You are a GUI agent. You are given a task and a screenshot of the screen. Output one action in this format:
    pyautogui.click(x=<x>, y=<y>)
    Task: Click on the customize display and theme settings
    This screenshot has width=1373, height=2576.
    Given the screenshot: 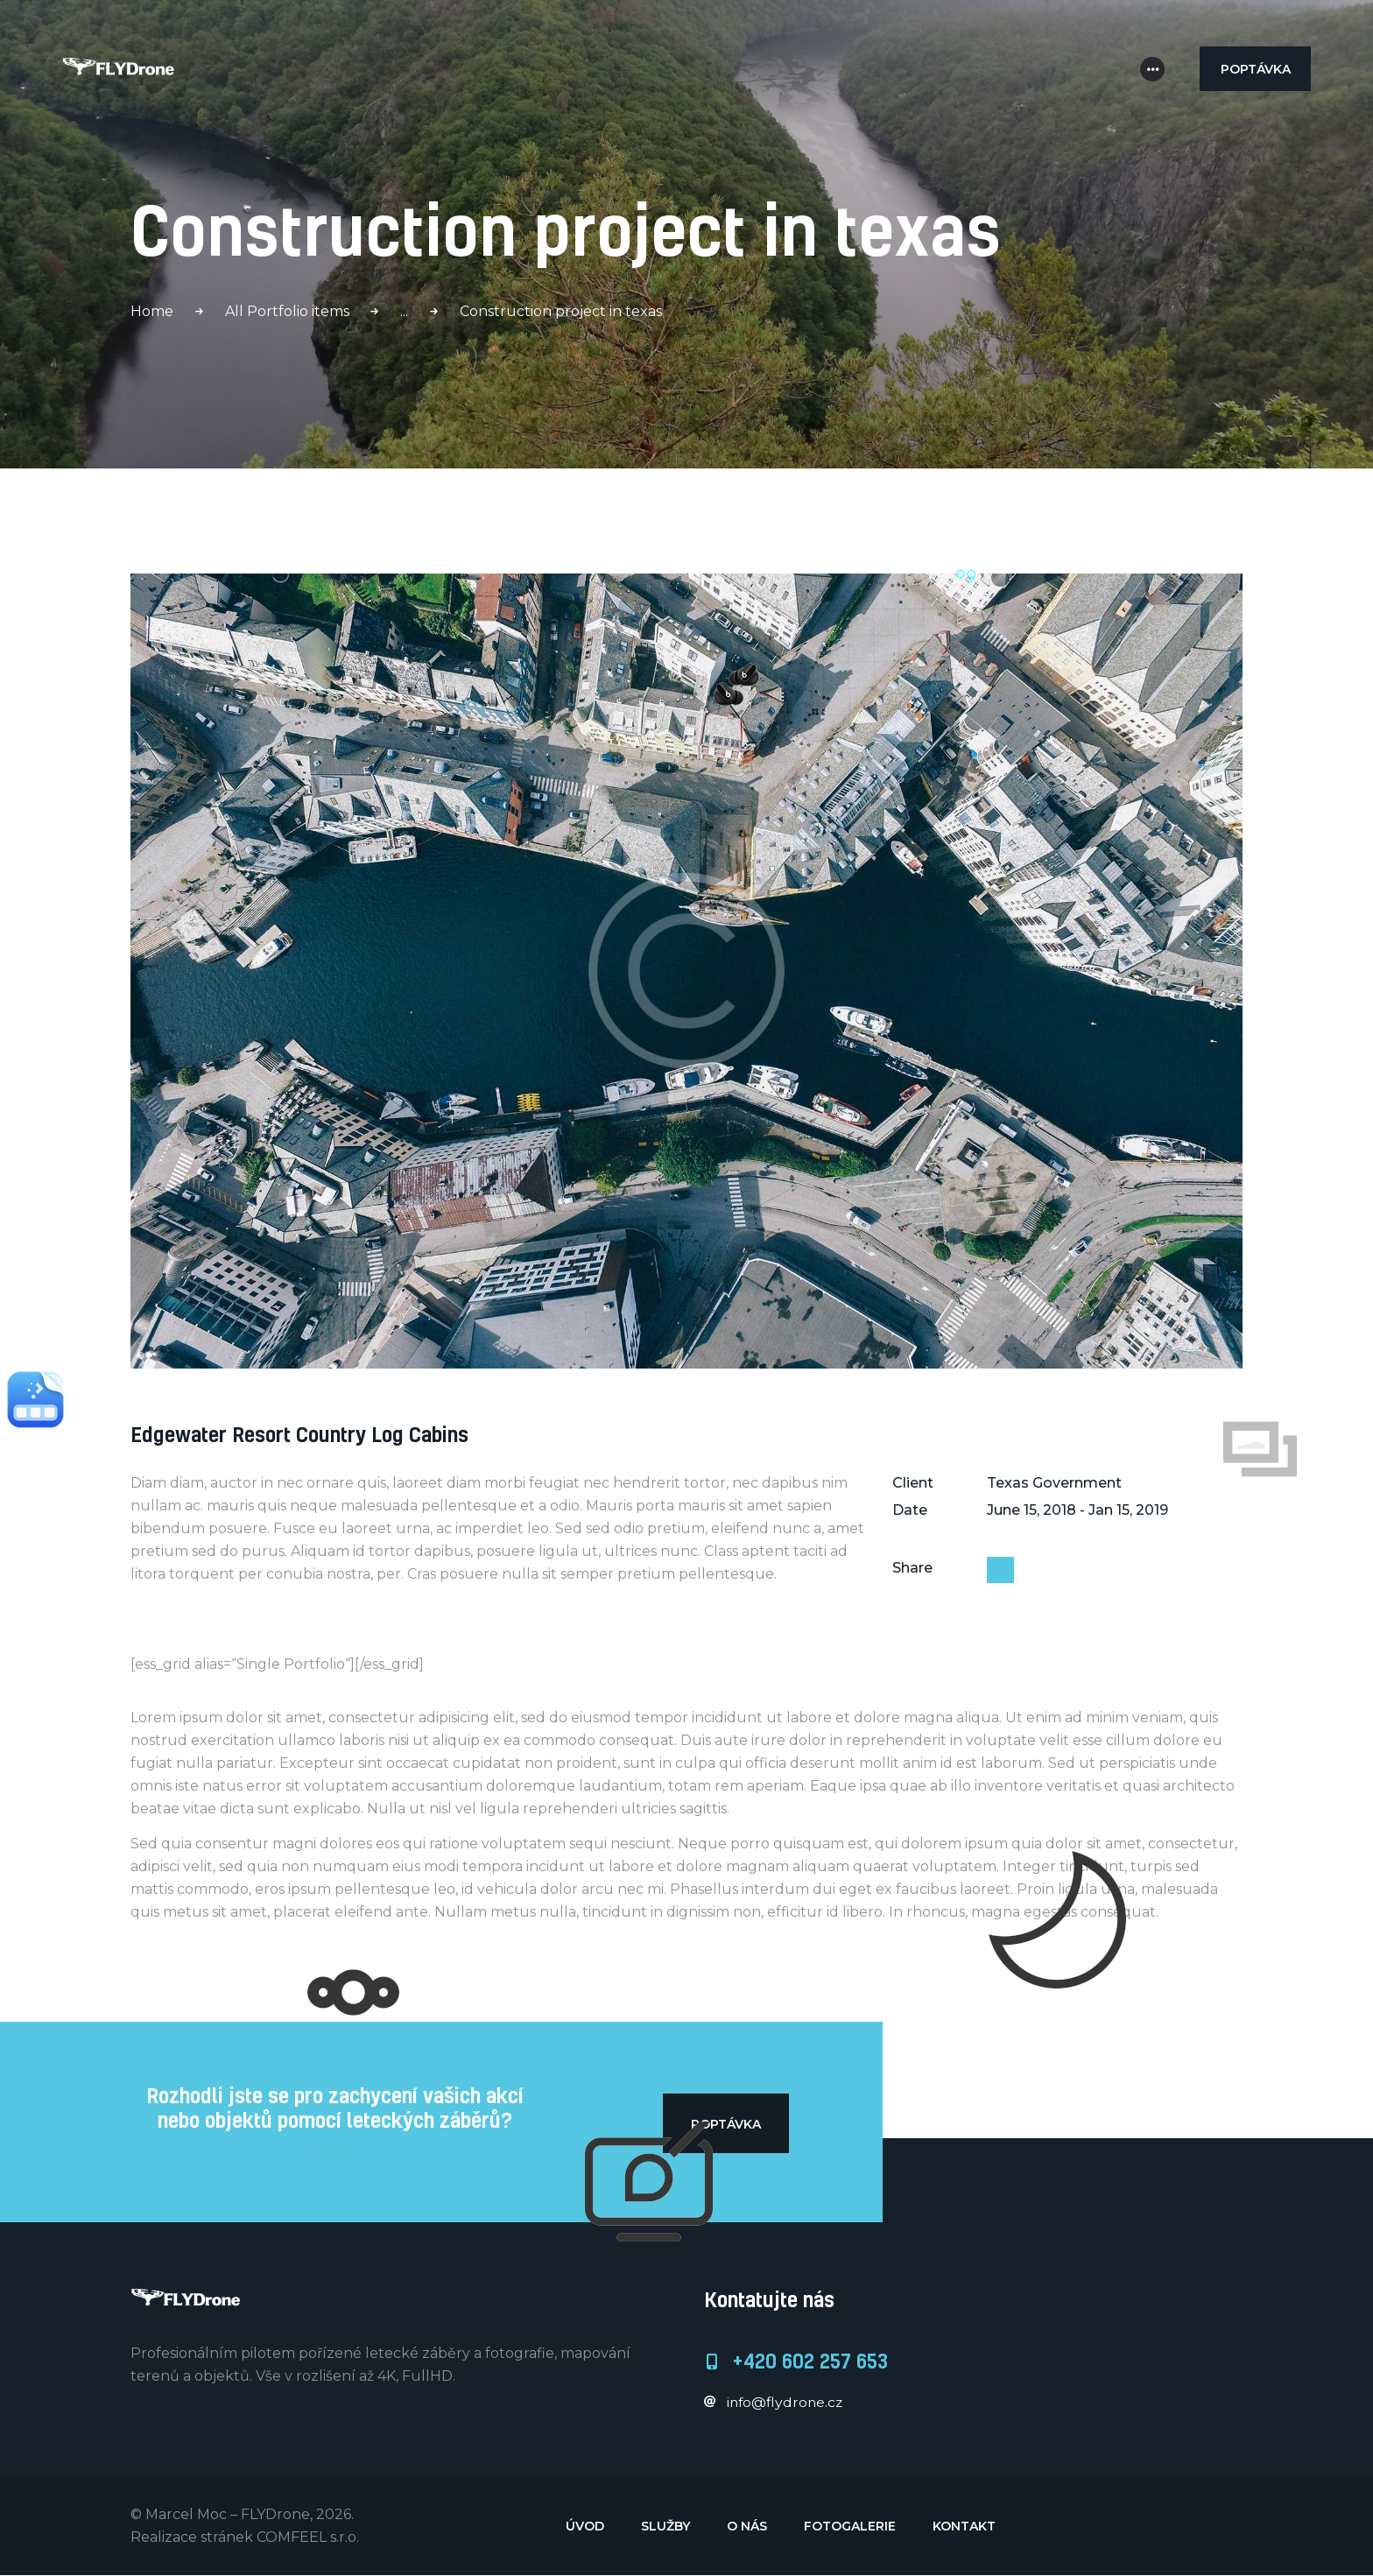 What is the action you would take?
    pyautogui.click(x=649, y=2185)
    